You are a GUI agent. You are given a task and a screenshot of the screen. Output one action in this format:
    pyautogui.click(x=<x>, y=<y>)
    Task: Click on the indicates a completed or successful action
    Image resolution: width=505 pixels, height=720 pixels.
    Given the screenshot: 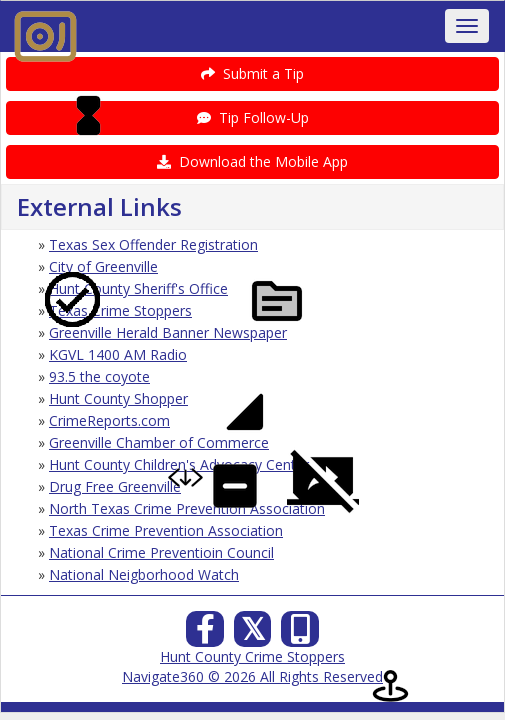 What is the action you would take?
    pyautogui.click(x=72, y=299)
    